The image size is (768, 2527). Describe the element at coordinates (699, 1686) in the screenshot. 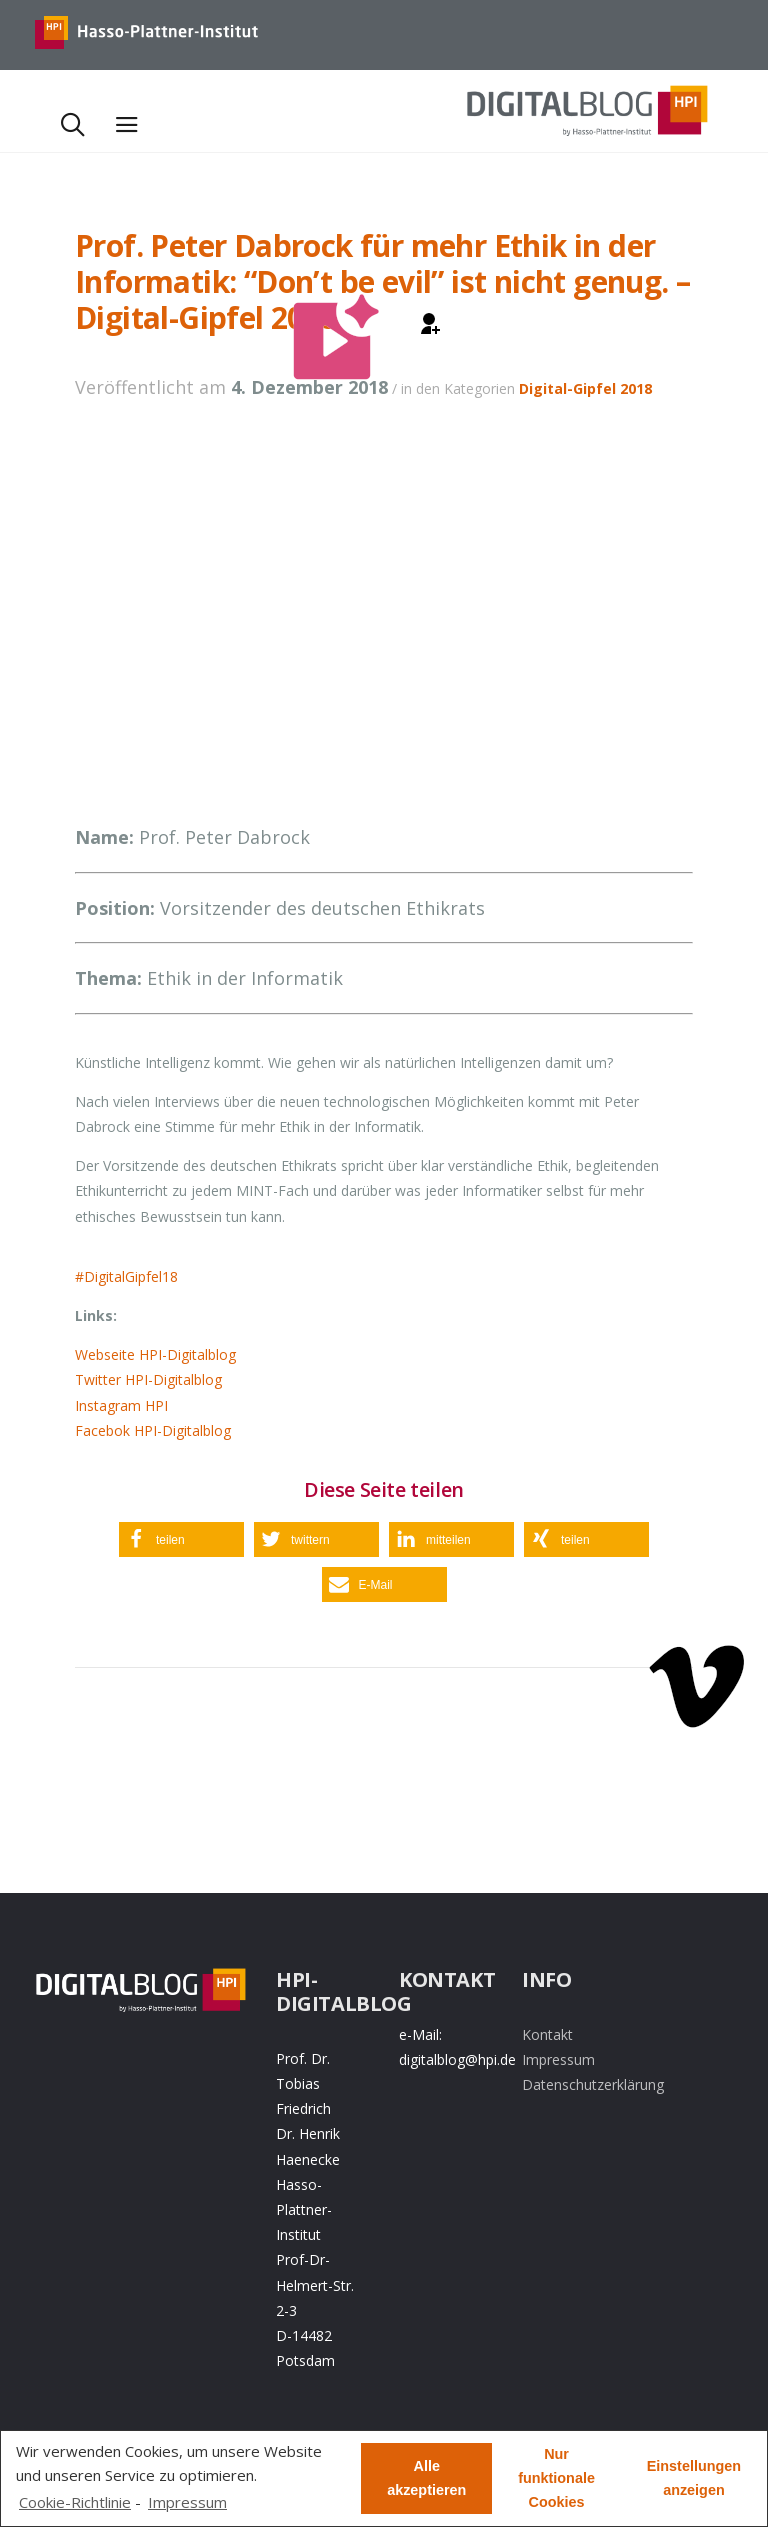

I see `open the Vimeo app` at that location.